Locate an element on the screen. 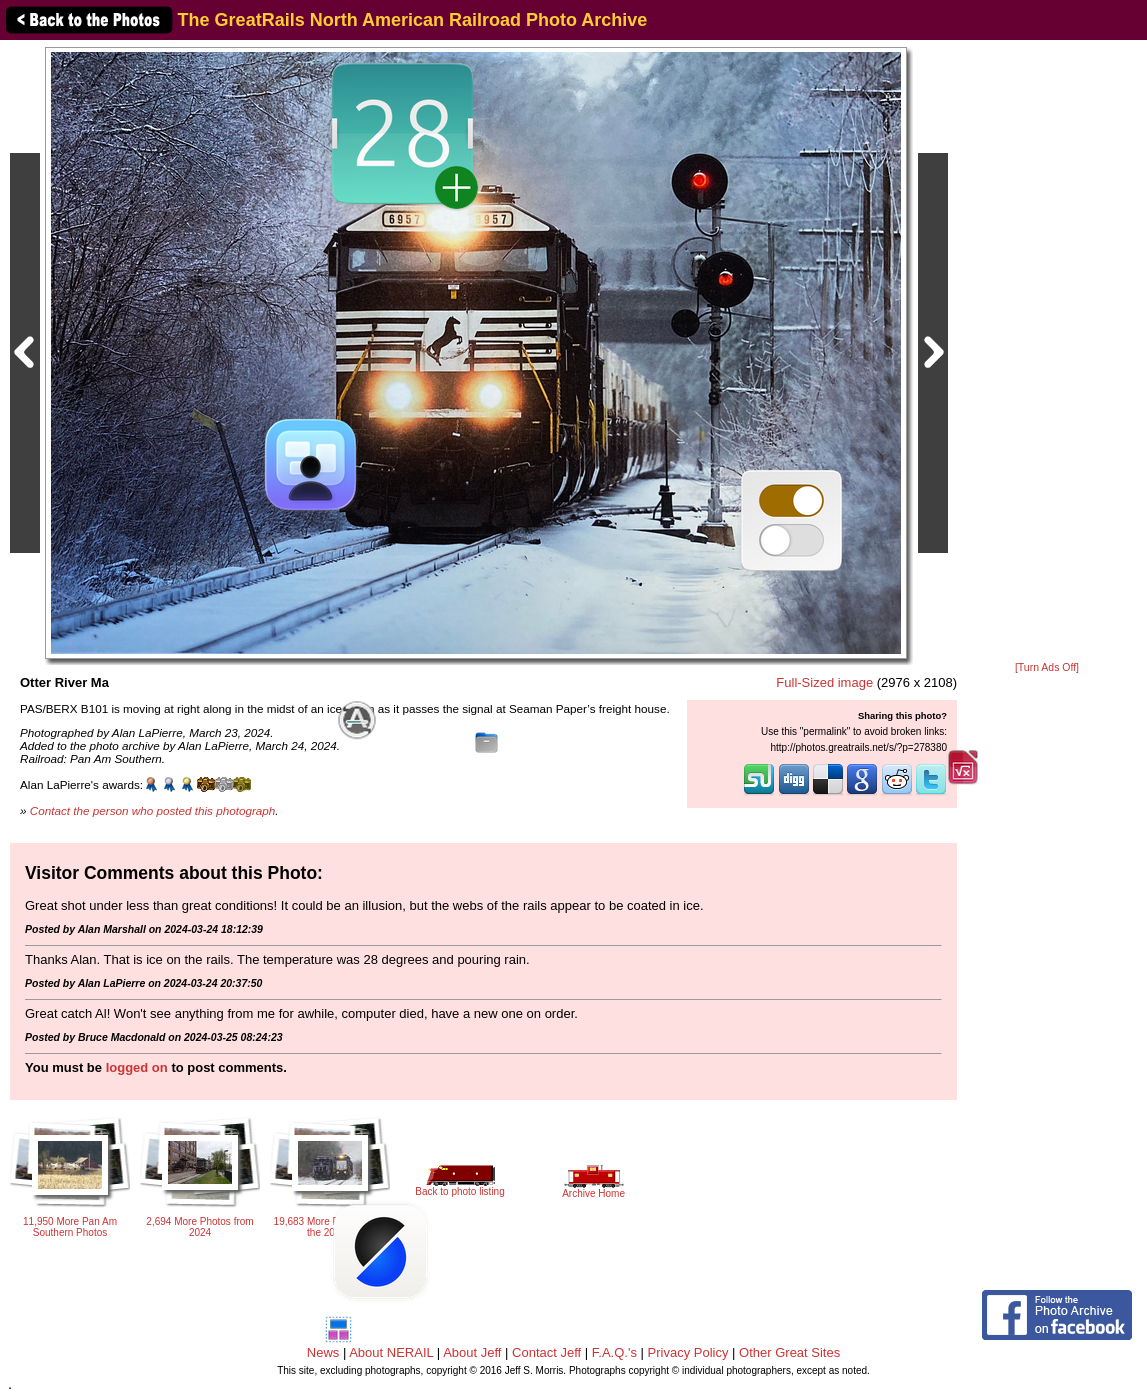 Image resolution: width=1147 pixels, height=1392 pixels. check for available software updates is located at coordinates (357, 720).